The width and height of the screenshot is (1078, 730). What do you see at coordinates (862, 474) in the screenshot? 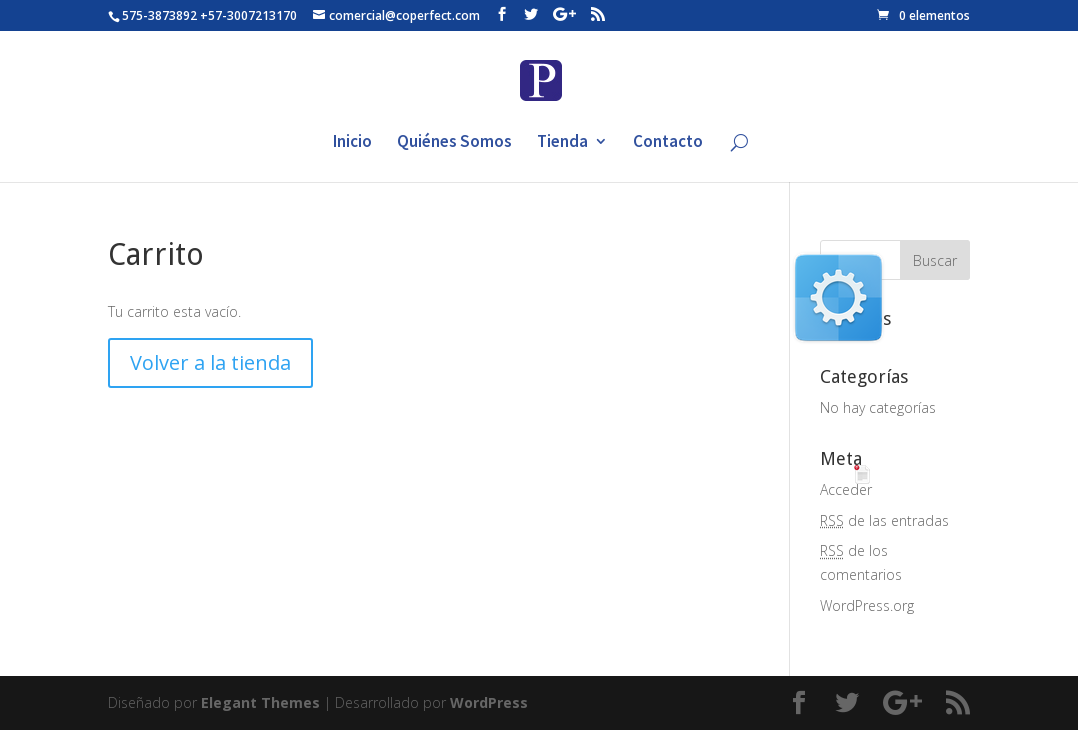
I see `send or share a document` at bounding box center [862, 474].